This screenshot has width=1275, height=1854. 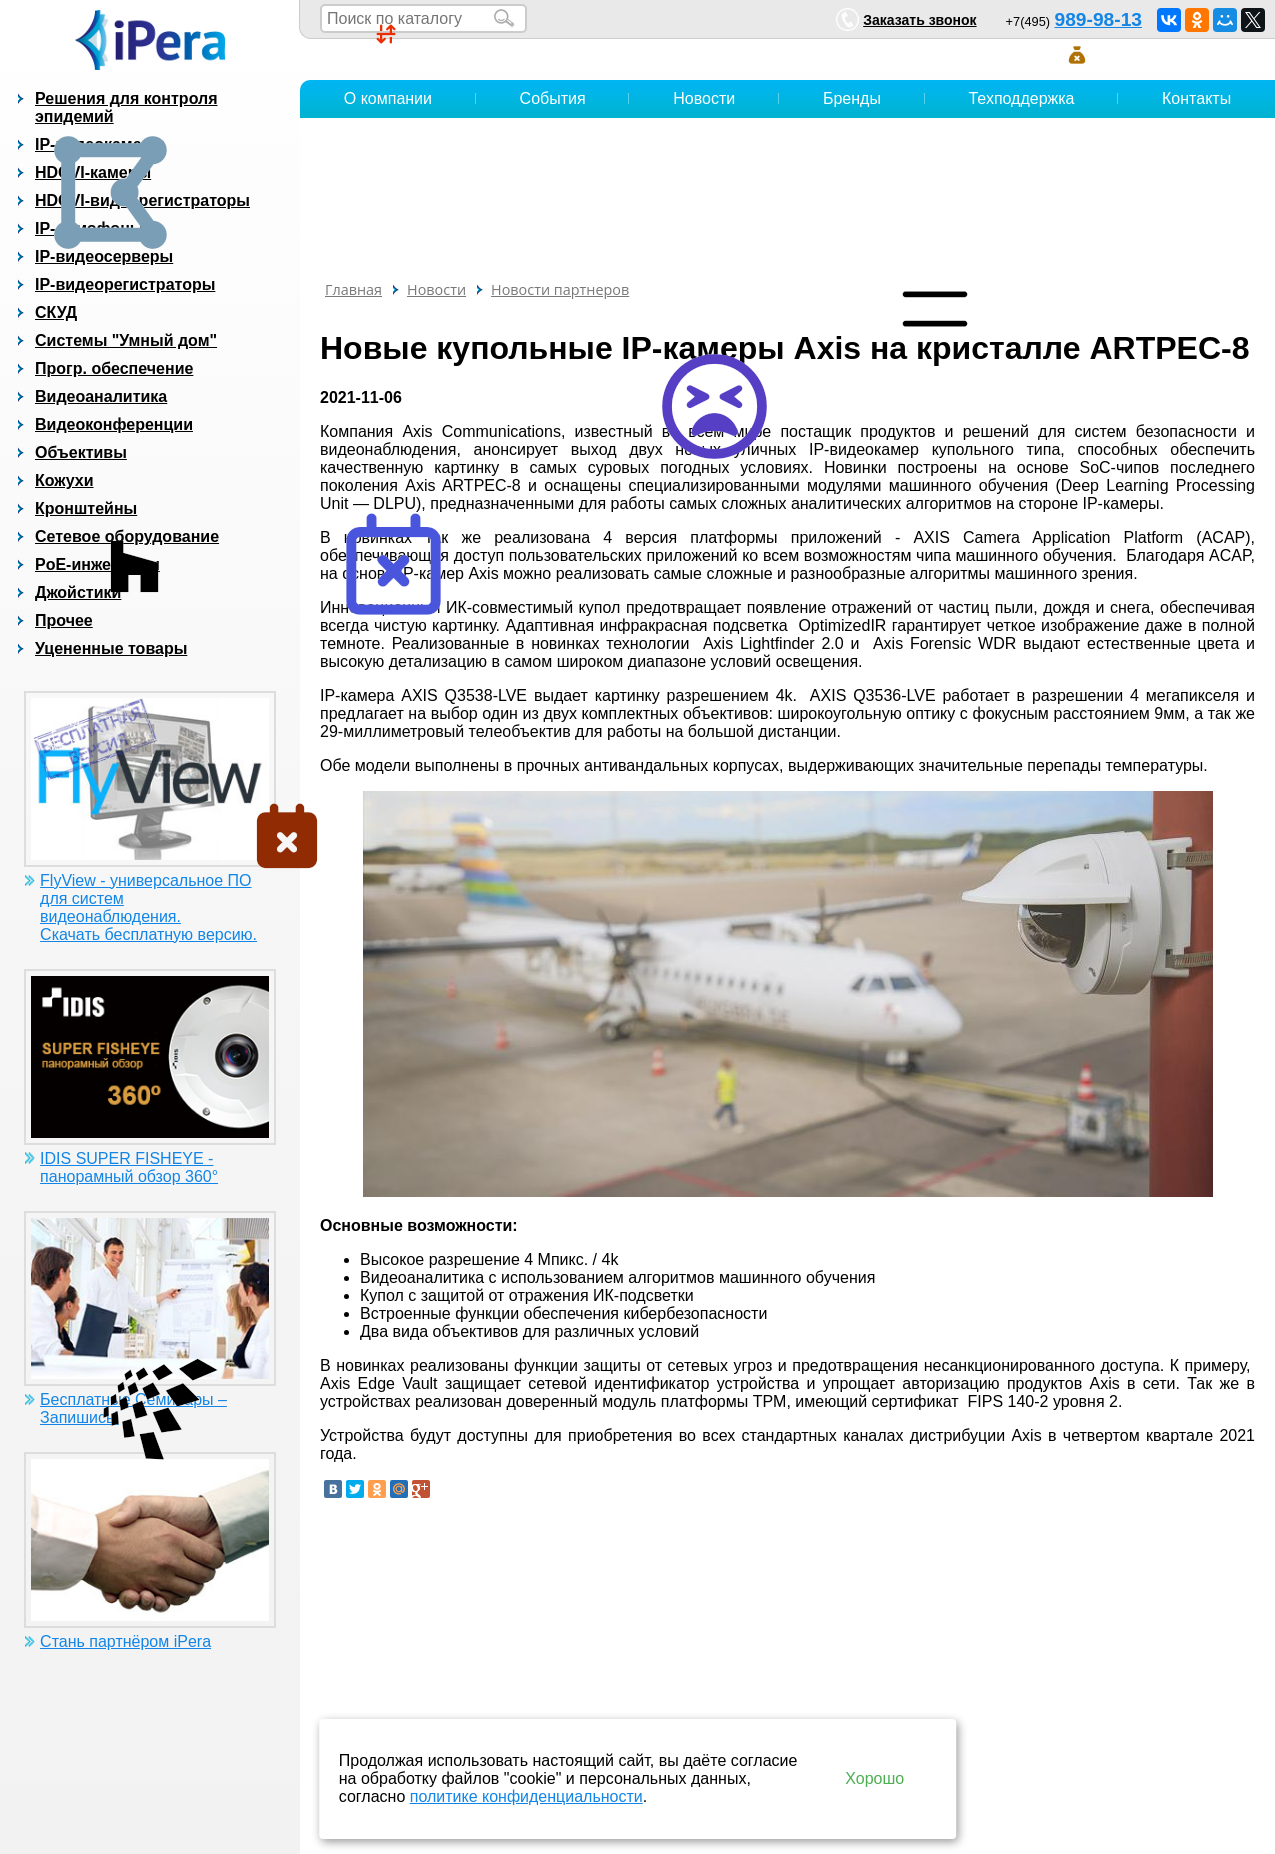 I want to click on open menu or navigation options, so click(x=935, y=309).